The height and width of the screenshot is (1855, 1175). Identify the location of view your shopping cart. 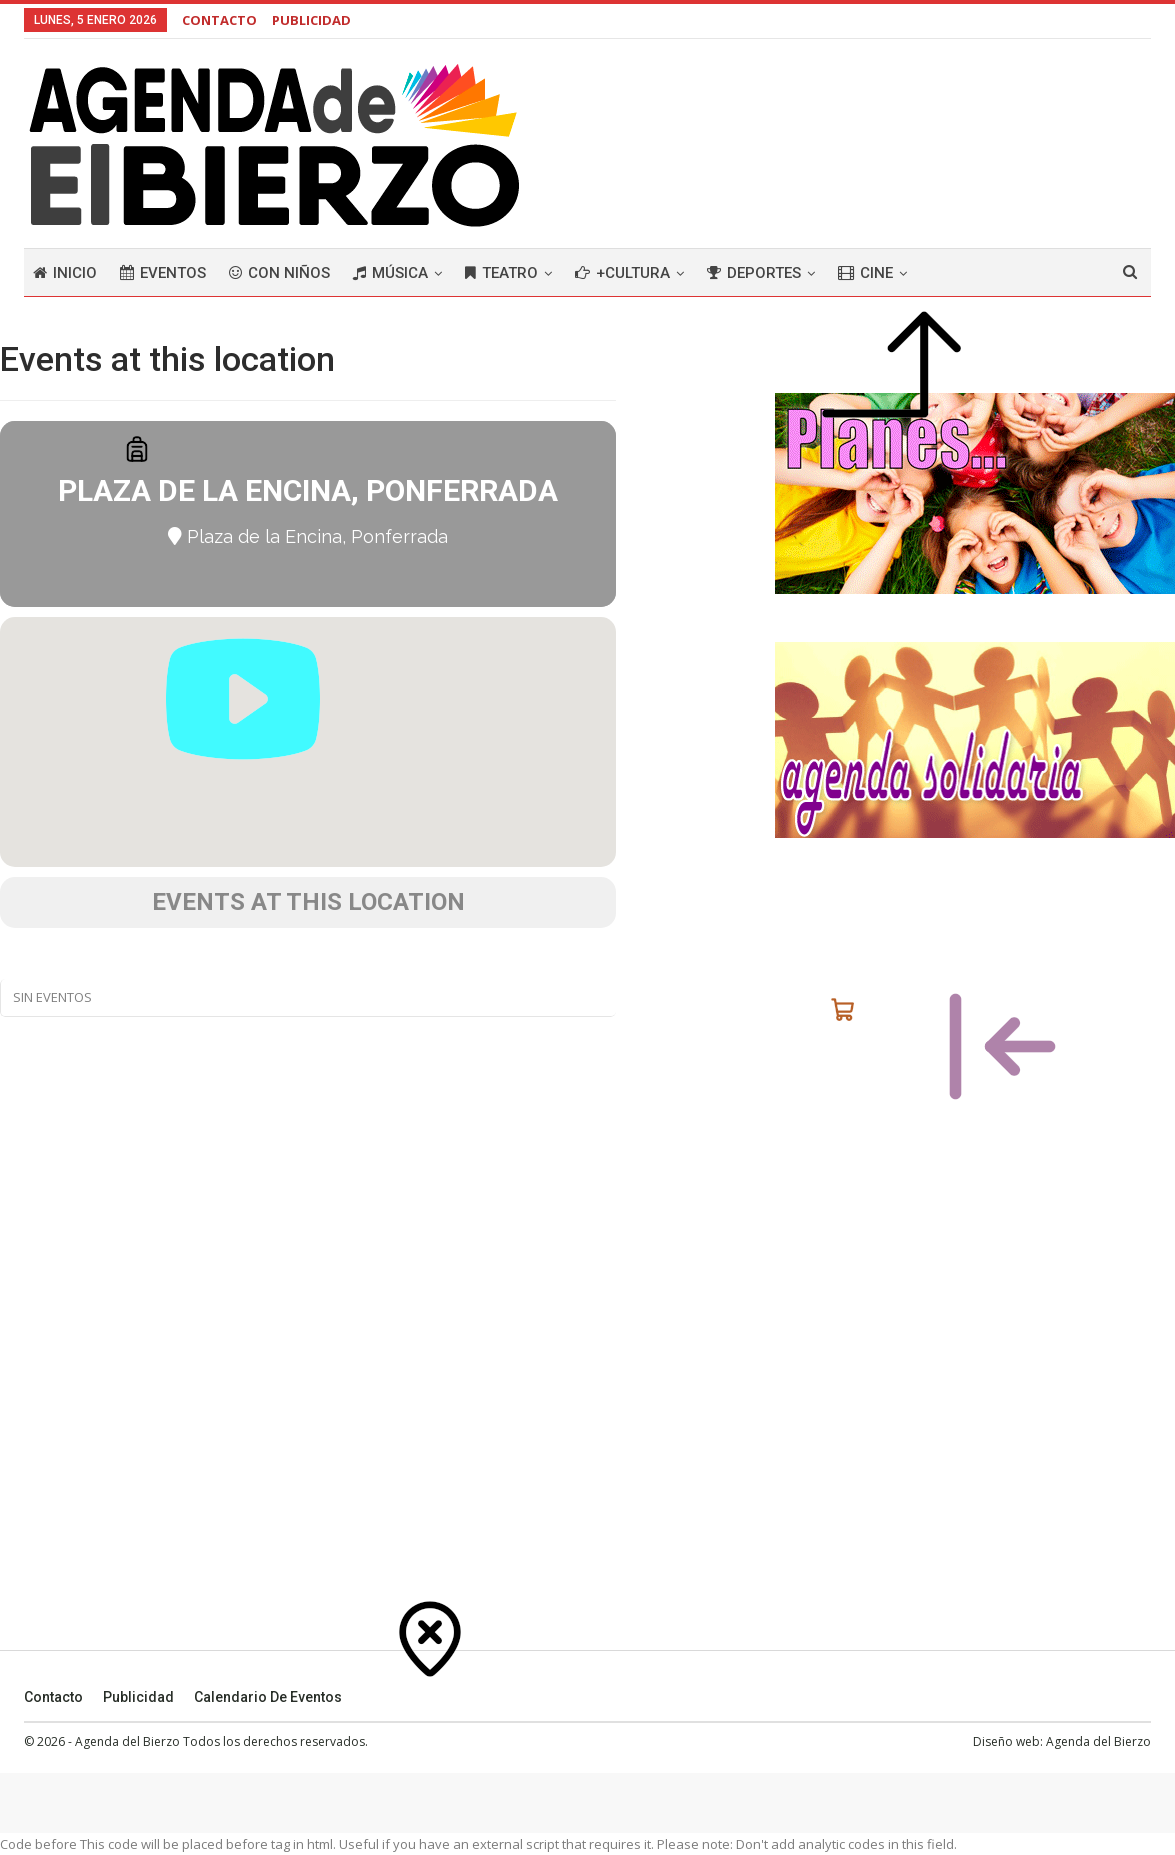
(843, 1010).